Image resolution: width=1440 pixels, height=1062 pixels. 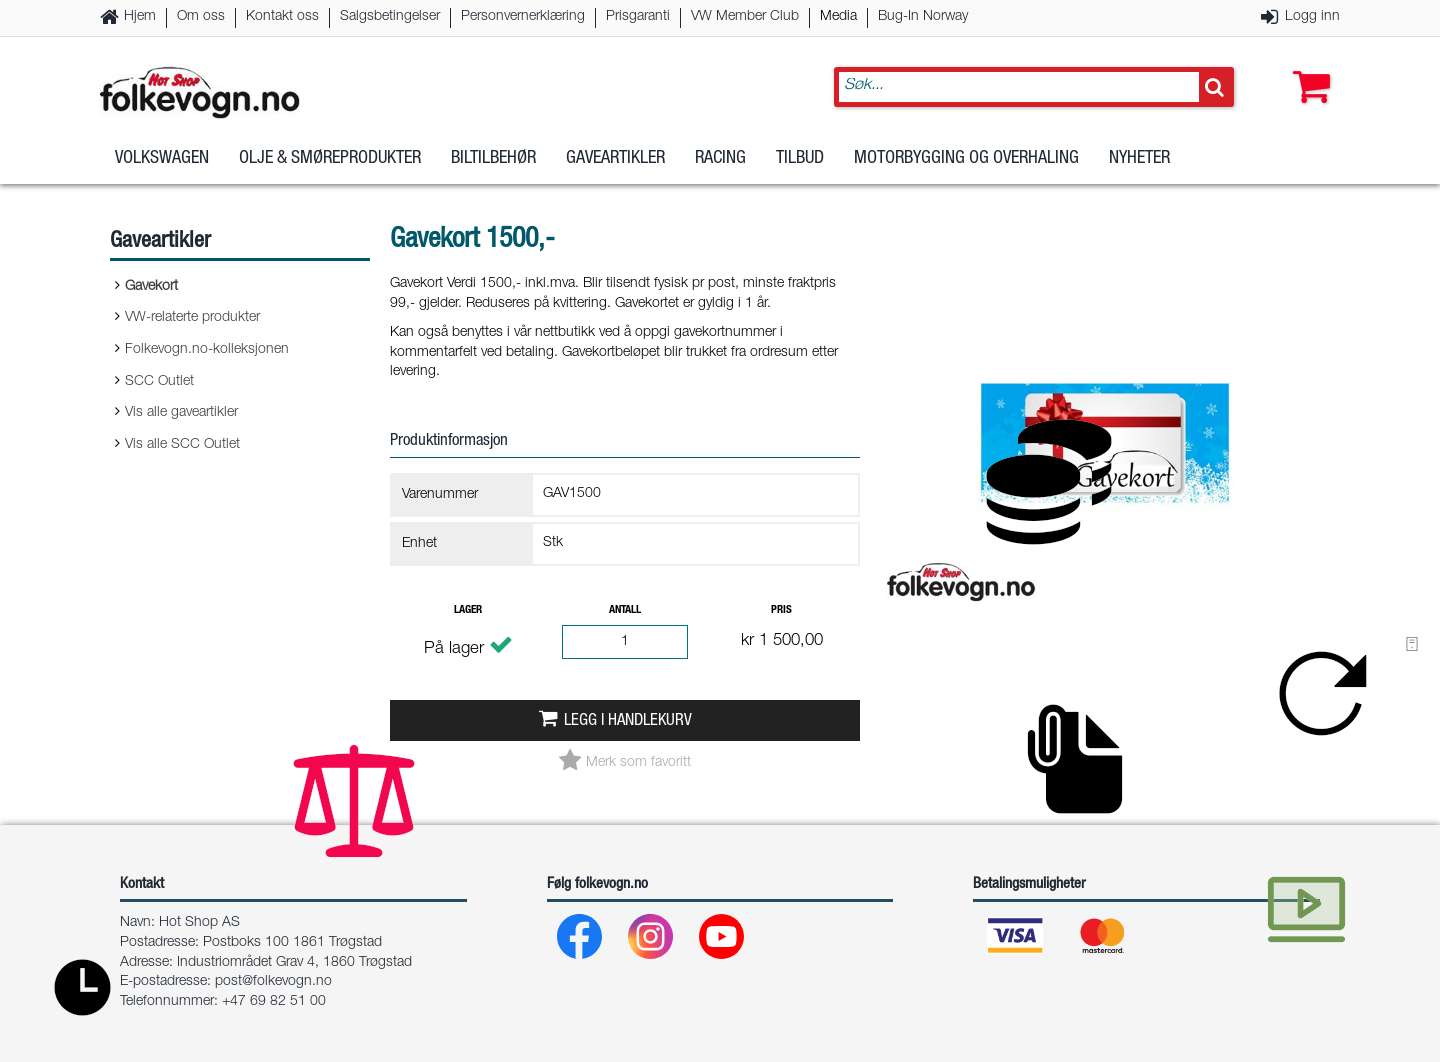 I want to click on access legal or compliance settings, so click(x=354, y=801).